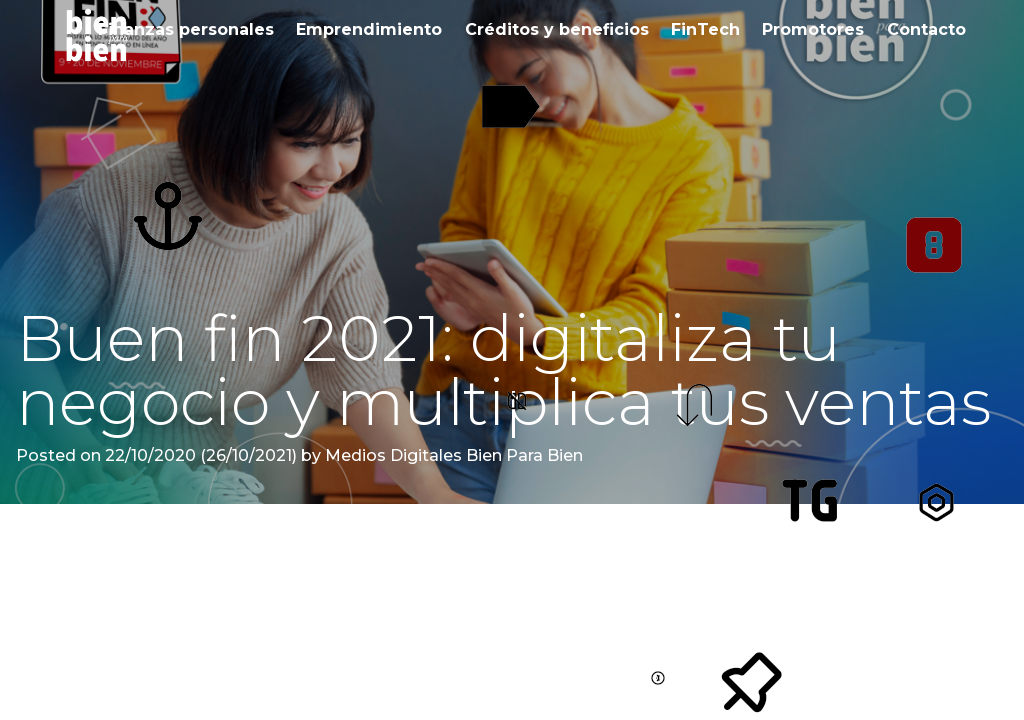  Describe the element at coordinates (696, 405) in the screenshot. I see `undo or go back to previous state` at that location.